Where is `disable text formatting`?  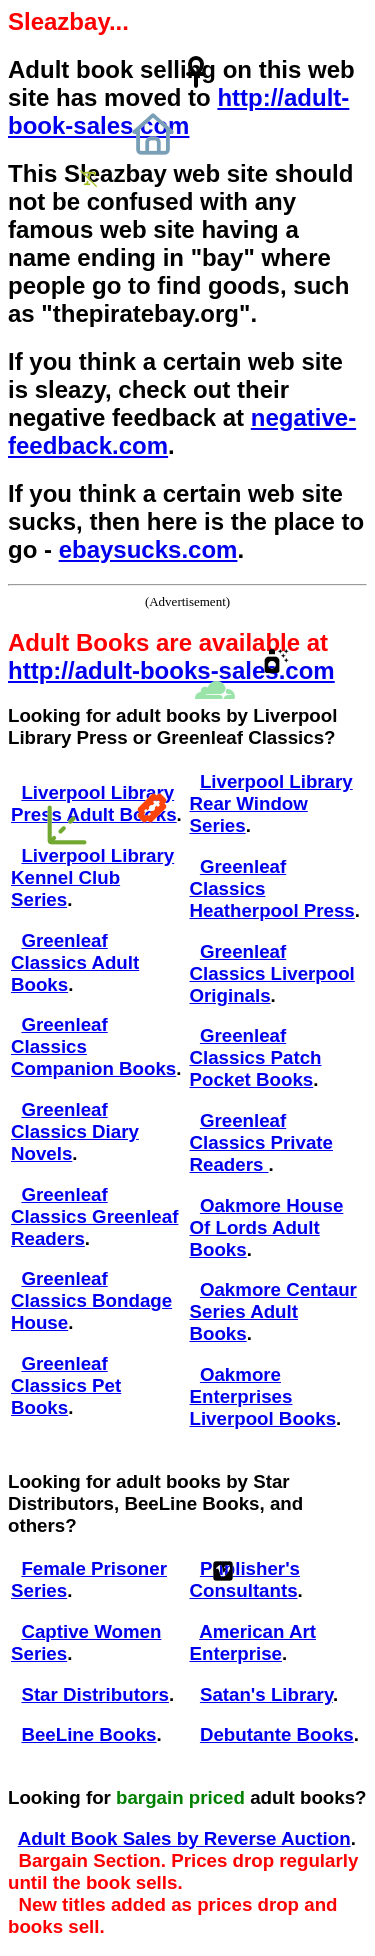
disable text formatting is located at coordinates (88, 178).